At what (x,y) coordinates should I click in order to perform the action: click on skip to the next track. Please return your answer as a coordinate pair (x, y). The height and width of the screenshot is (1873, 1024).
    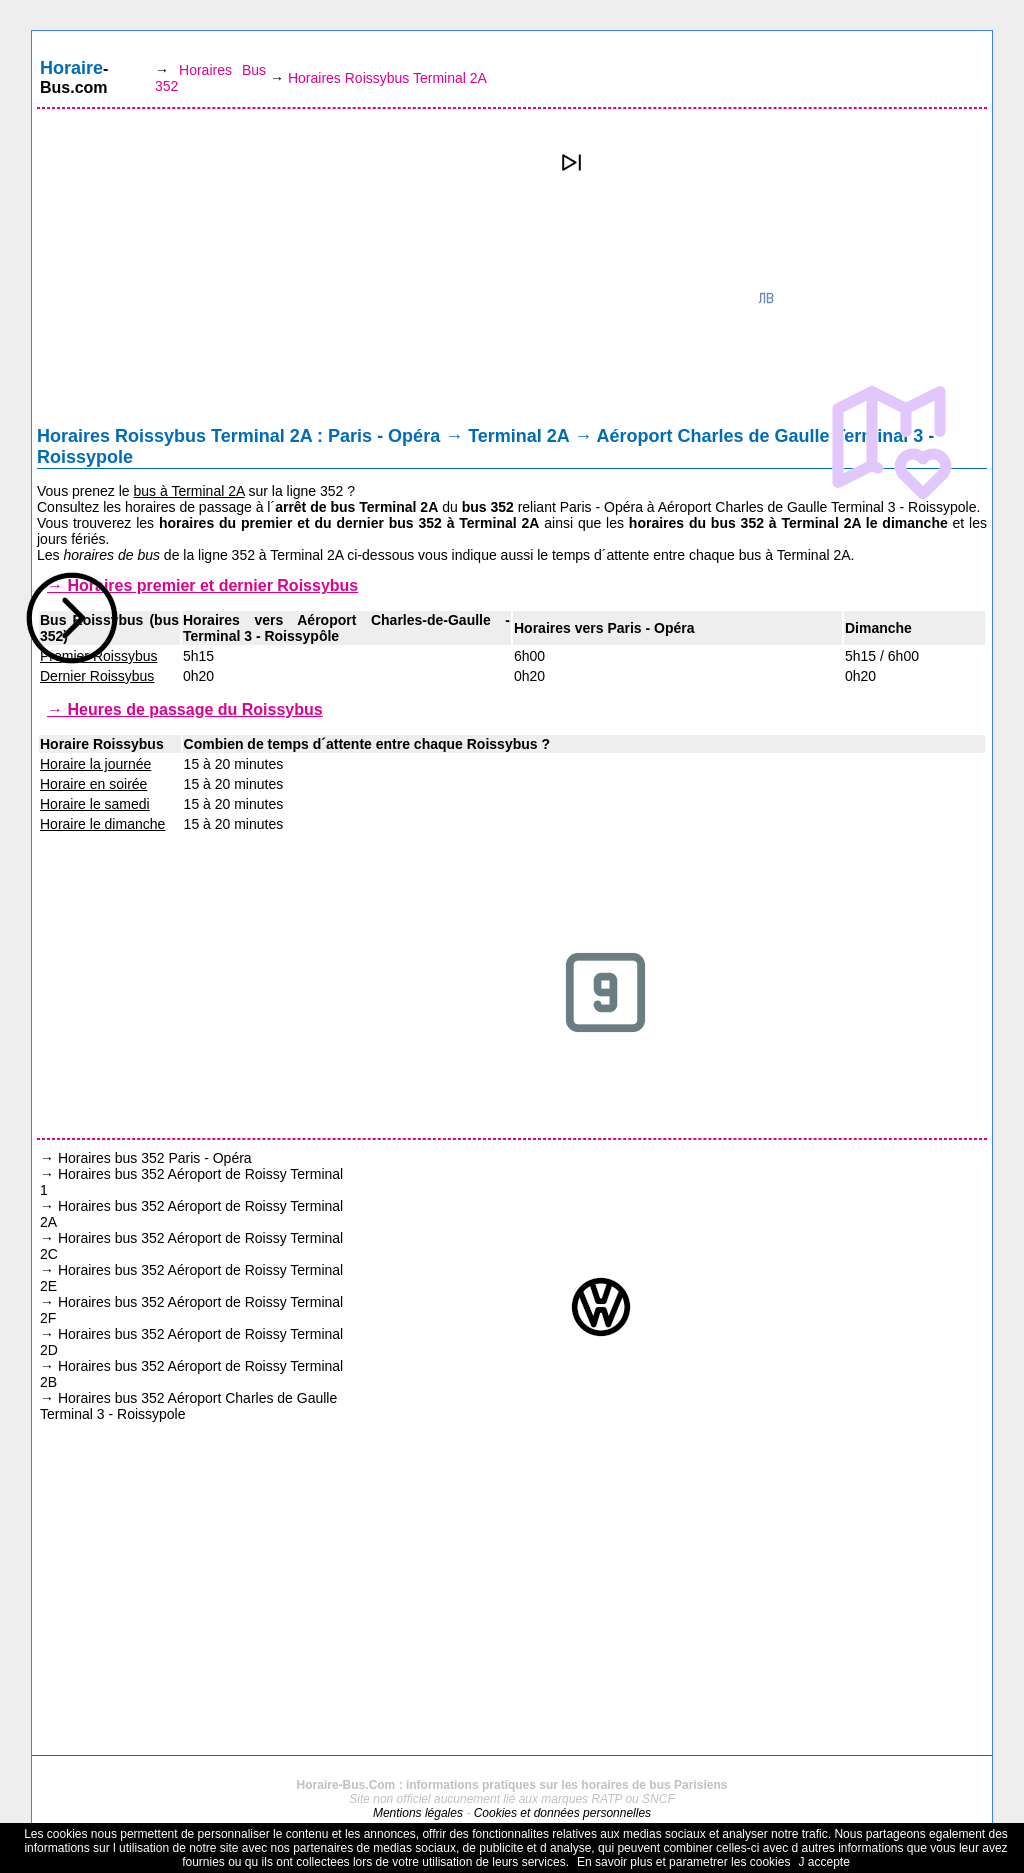
    Looking at the image, I should click on (571, 162).